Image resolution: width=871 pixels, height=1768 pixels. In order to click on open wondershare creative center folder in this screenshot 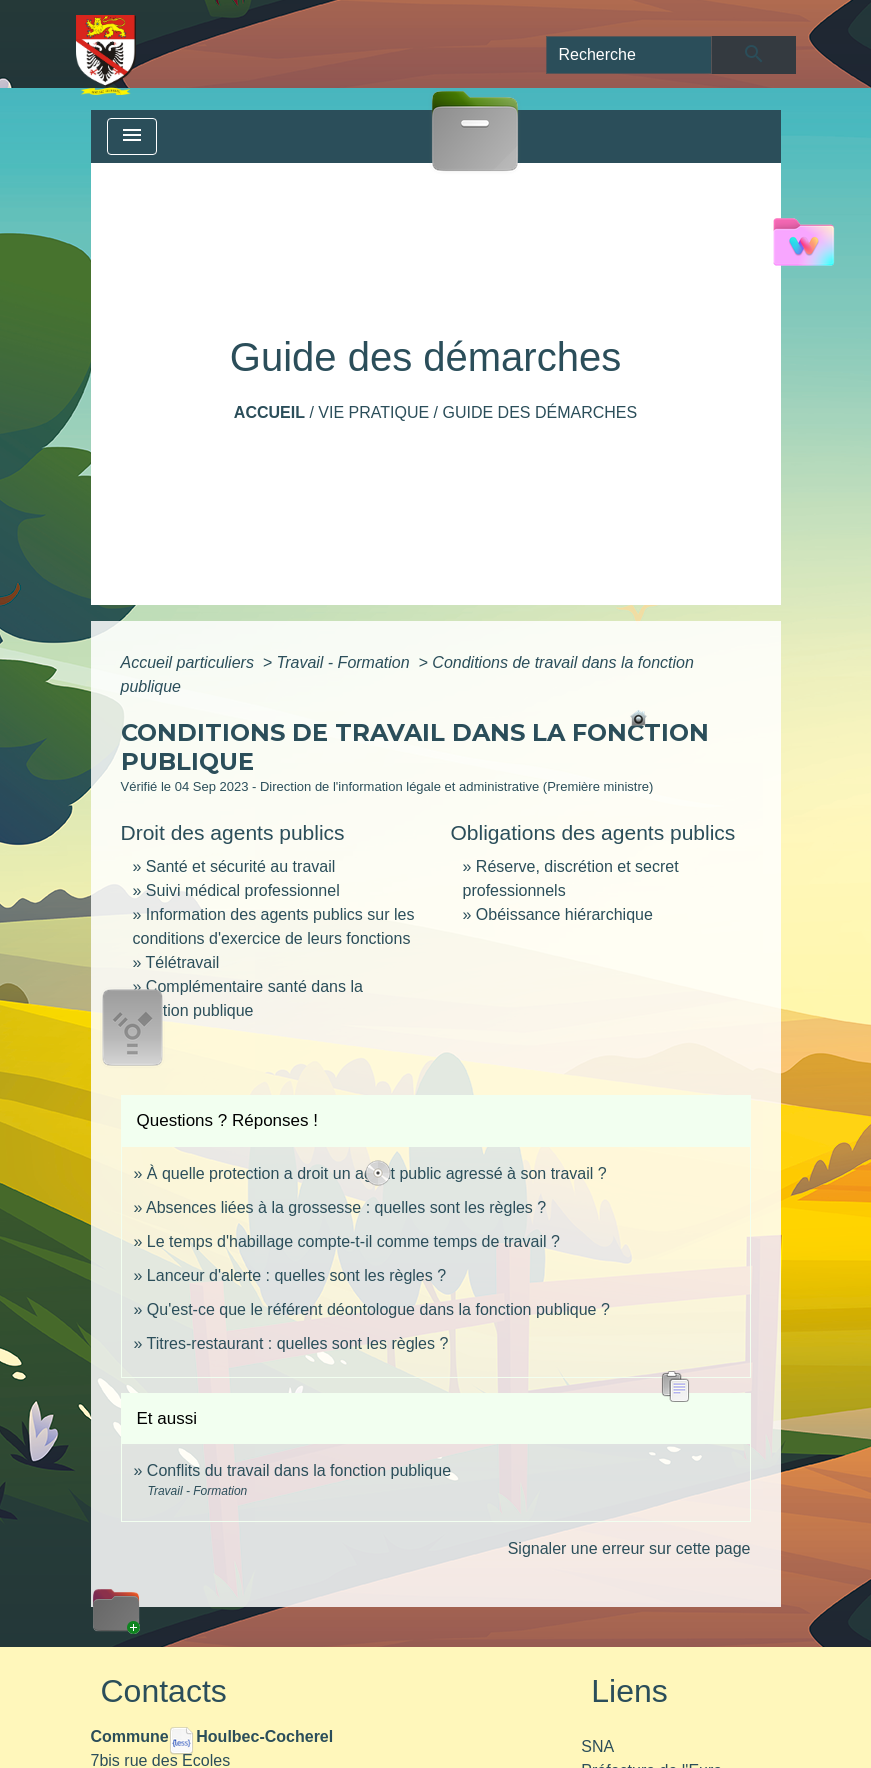, I will do `click(803, 243)`.